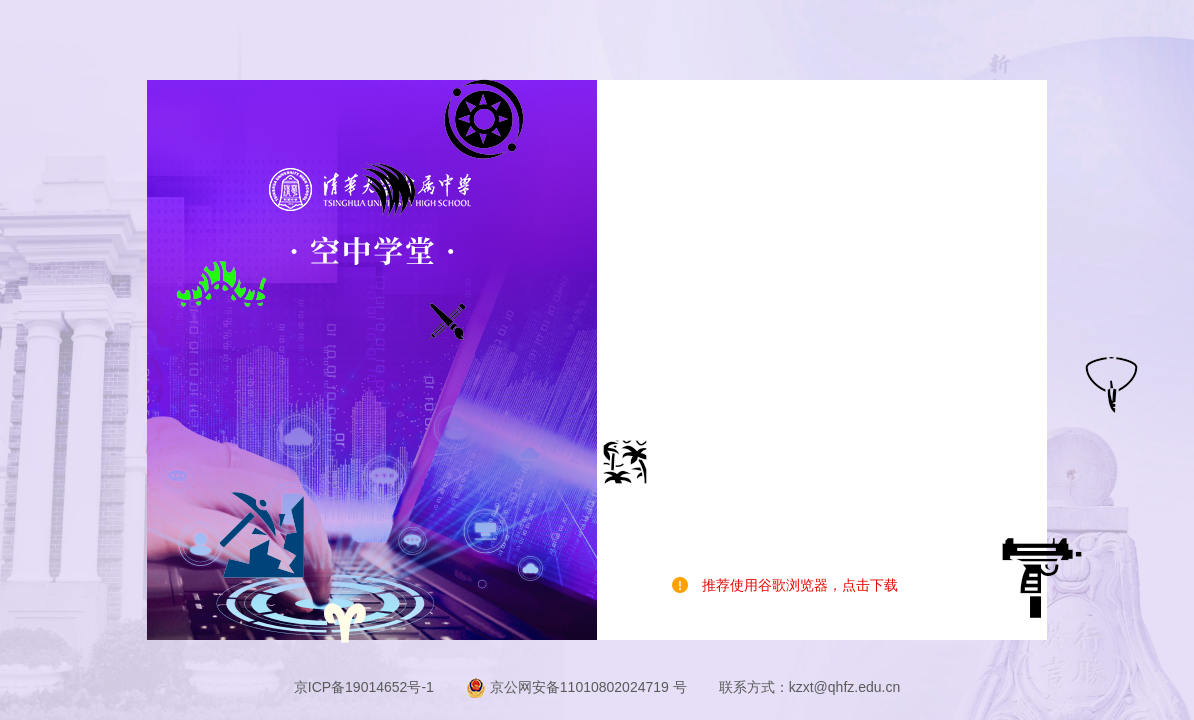  What do you see at coordinates (388, 189) in the screenshot?
I see `indicates a wound or injury status effect` at bounding box center [388, 189].